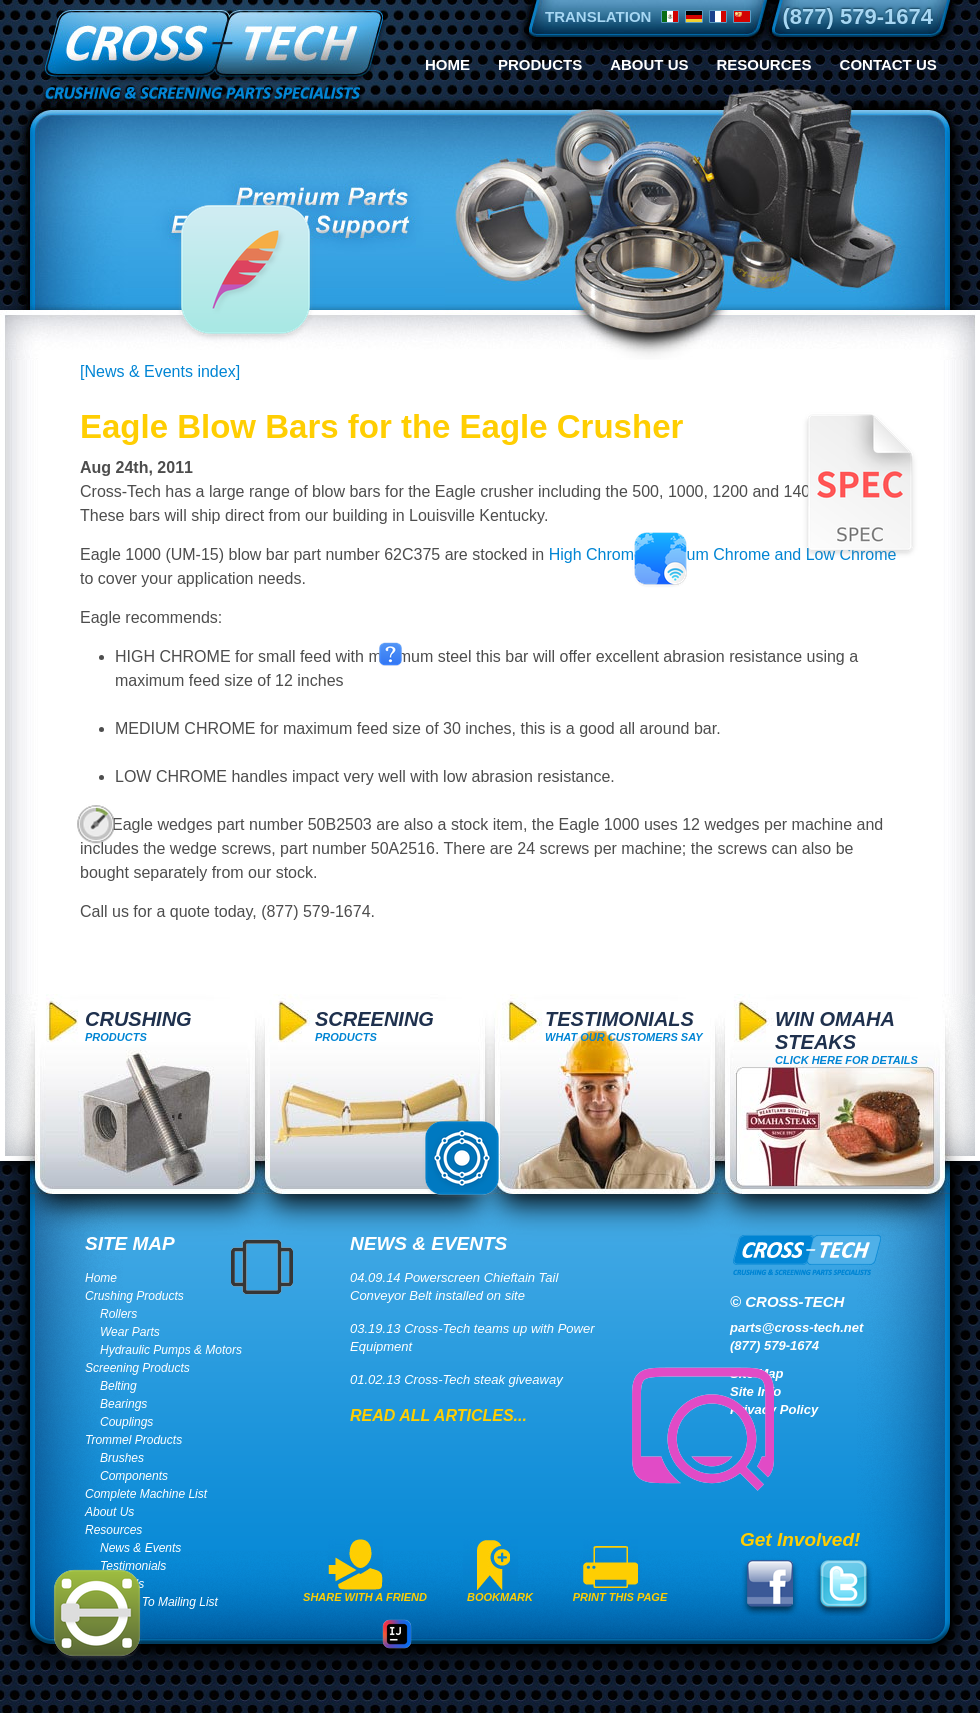 This screenshot has width=980, height=1713. Describe the element at coordinates (245, 269) in the screenshot. I see `launch apache jmeter application` at that location.